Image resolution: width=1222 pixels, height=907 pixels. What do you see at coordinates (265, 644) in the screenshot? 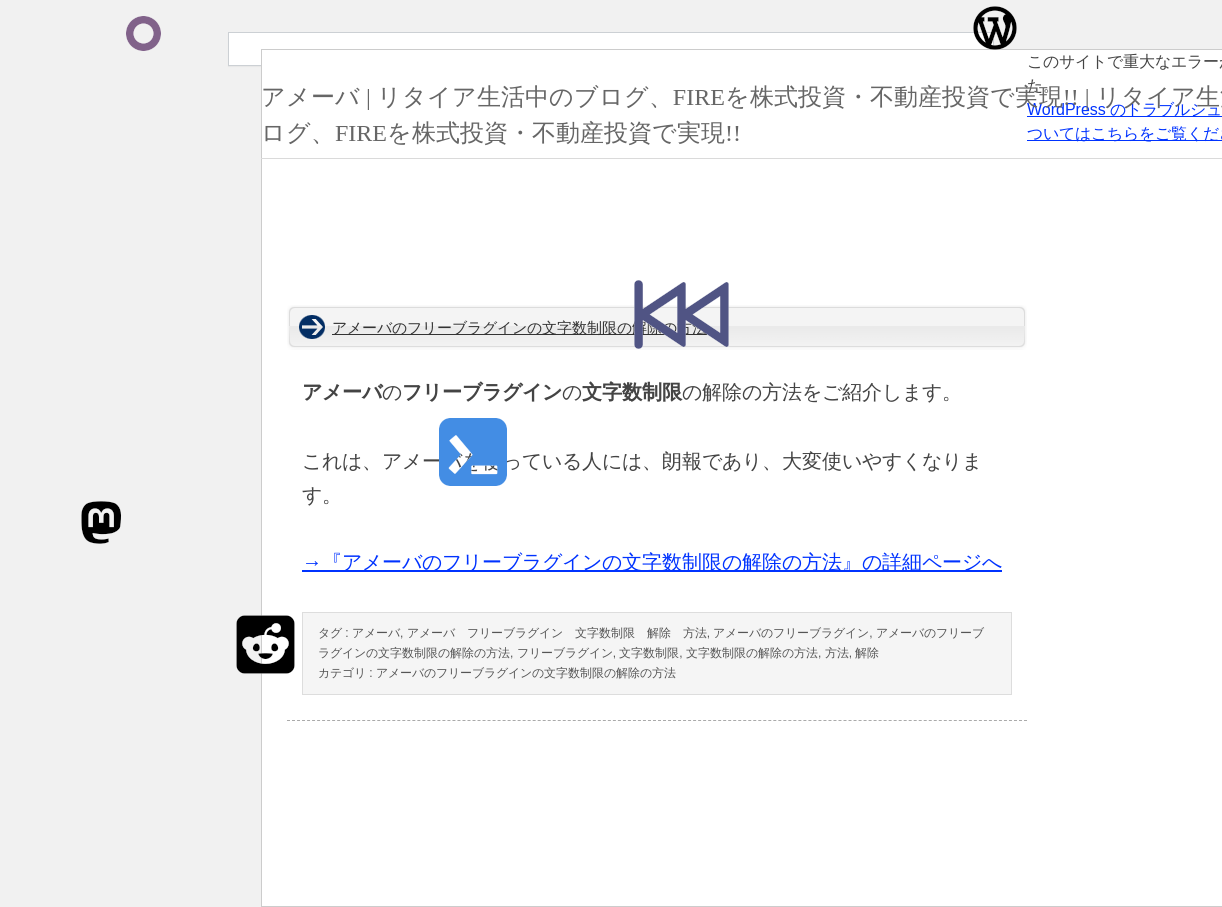
I see `open Reddit app` at bounding box center [265, 644].